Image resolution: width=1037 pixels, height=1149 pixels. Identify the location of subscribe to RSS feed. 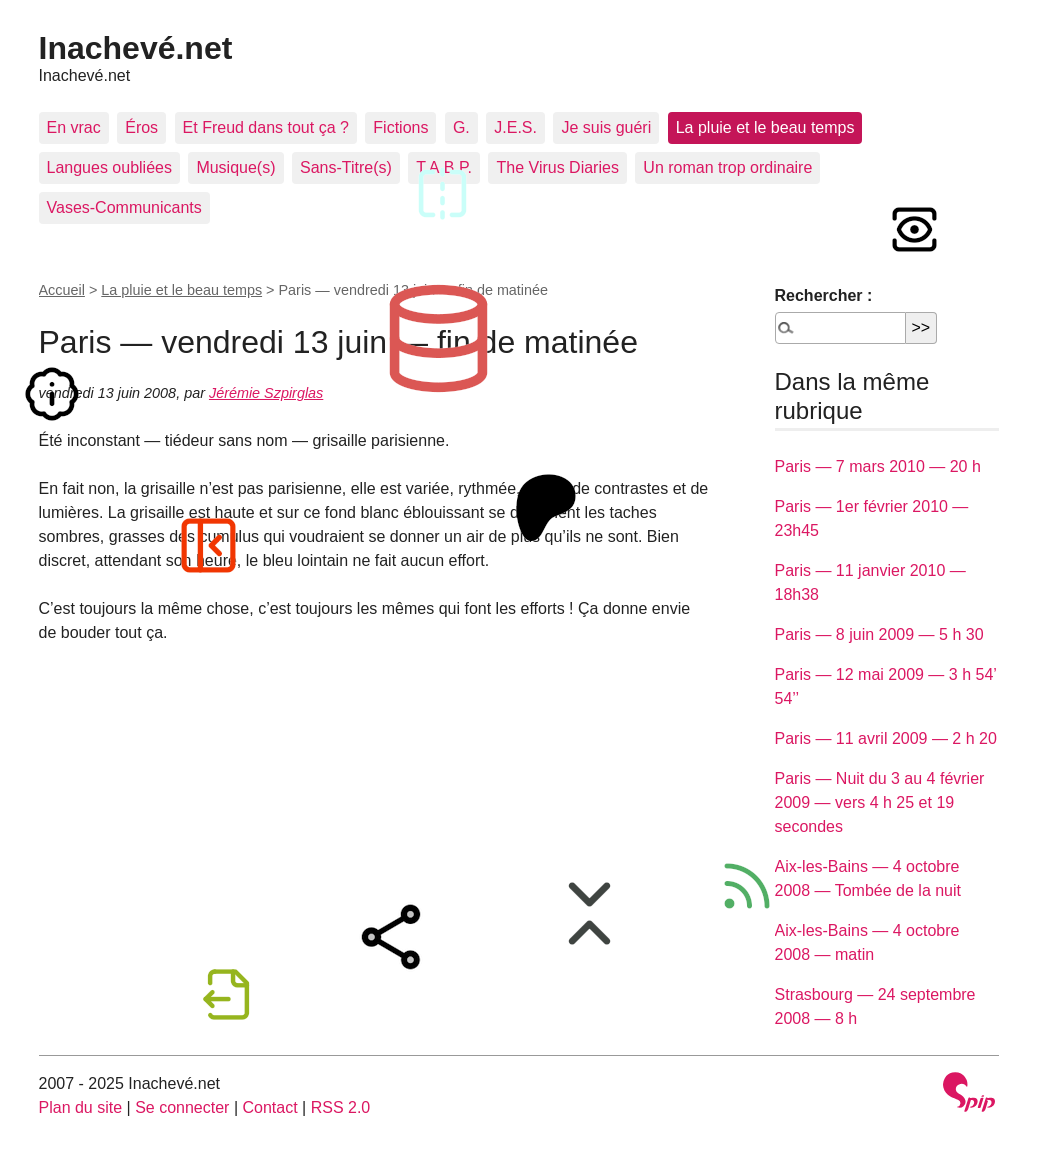
(747, 886).